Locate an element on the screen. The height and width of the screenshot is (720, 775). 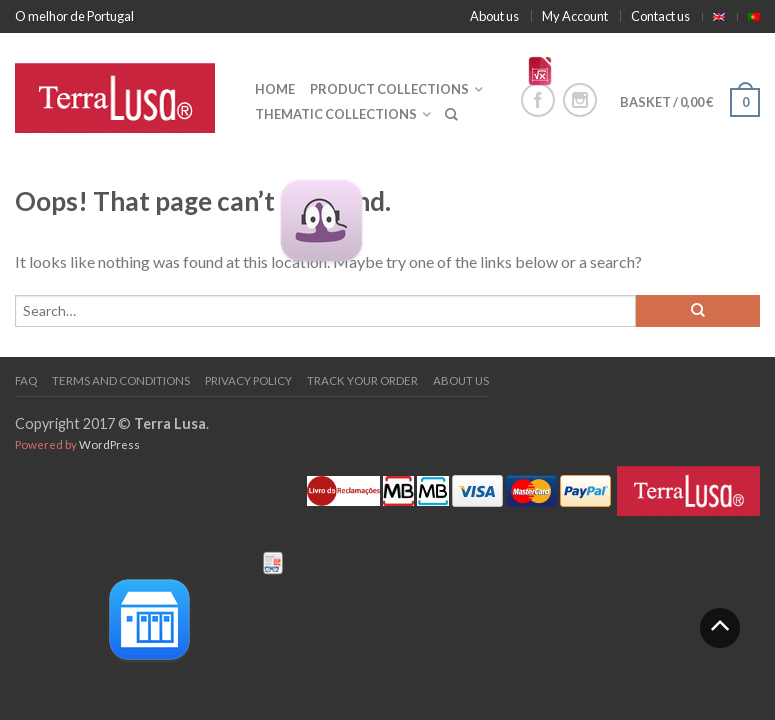
open LibreOffice Math formula editor is located at coordinates (540, 71).